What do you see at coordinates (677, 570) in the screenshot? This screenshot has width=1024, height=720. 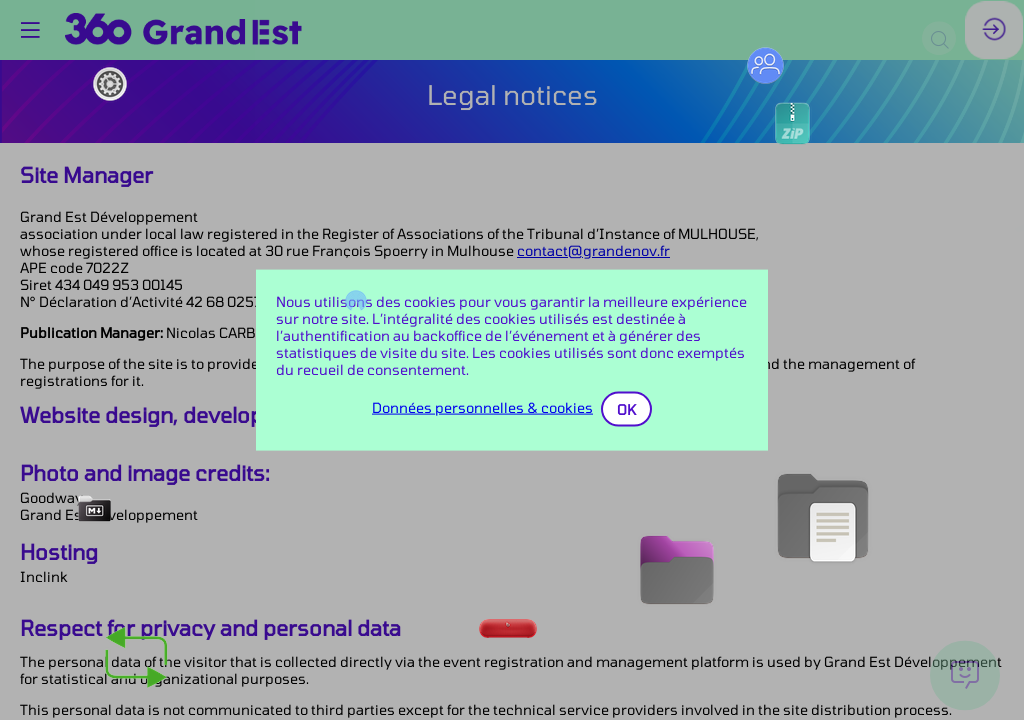 I see `an open folder in the file system` at bounding box center [677, 570].